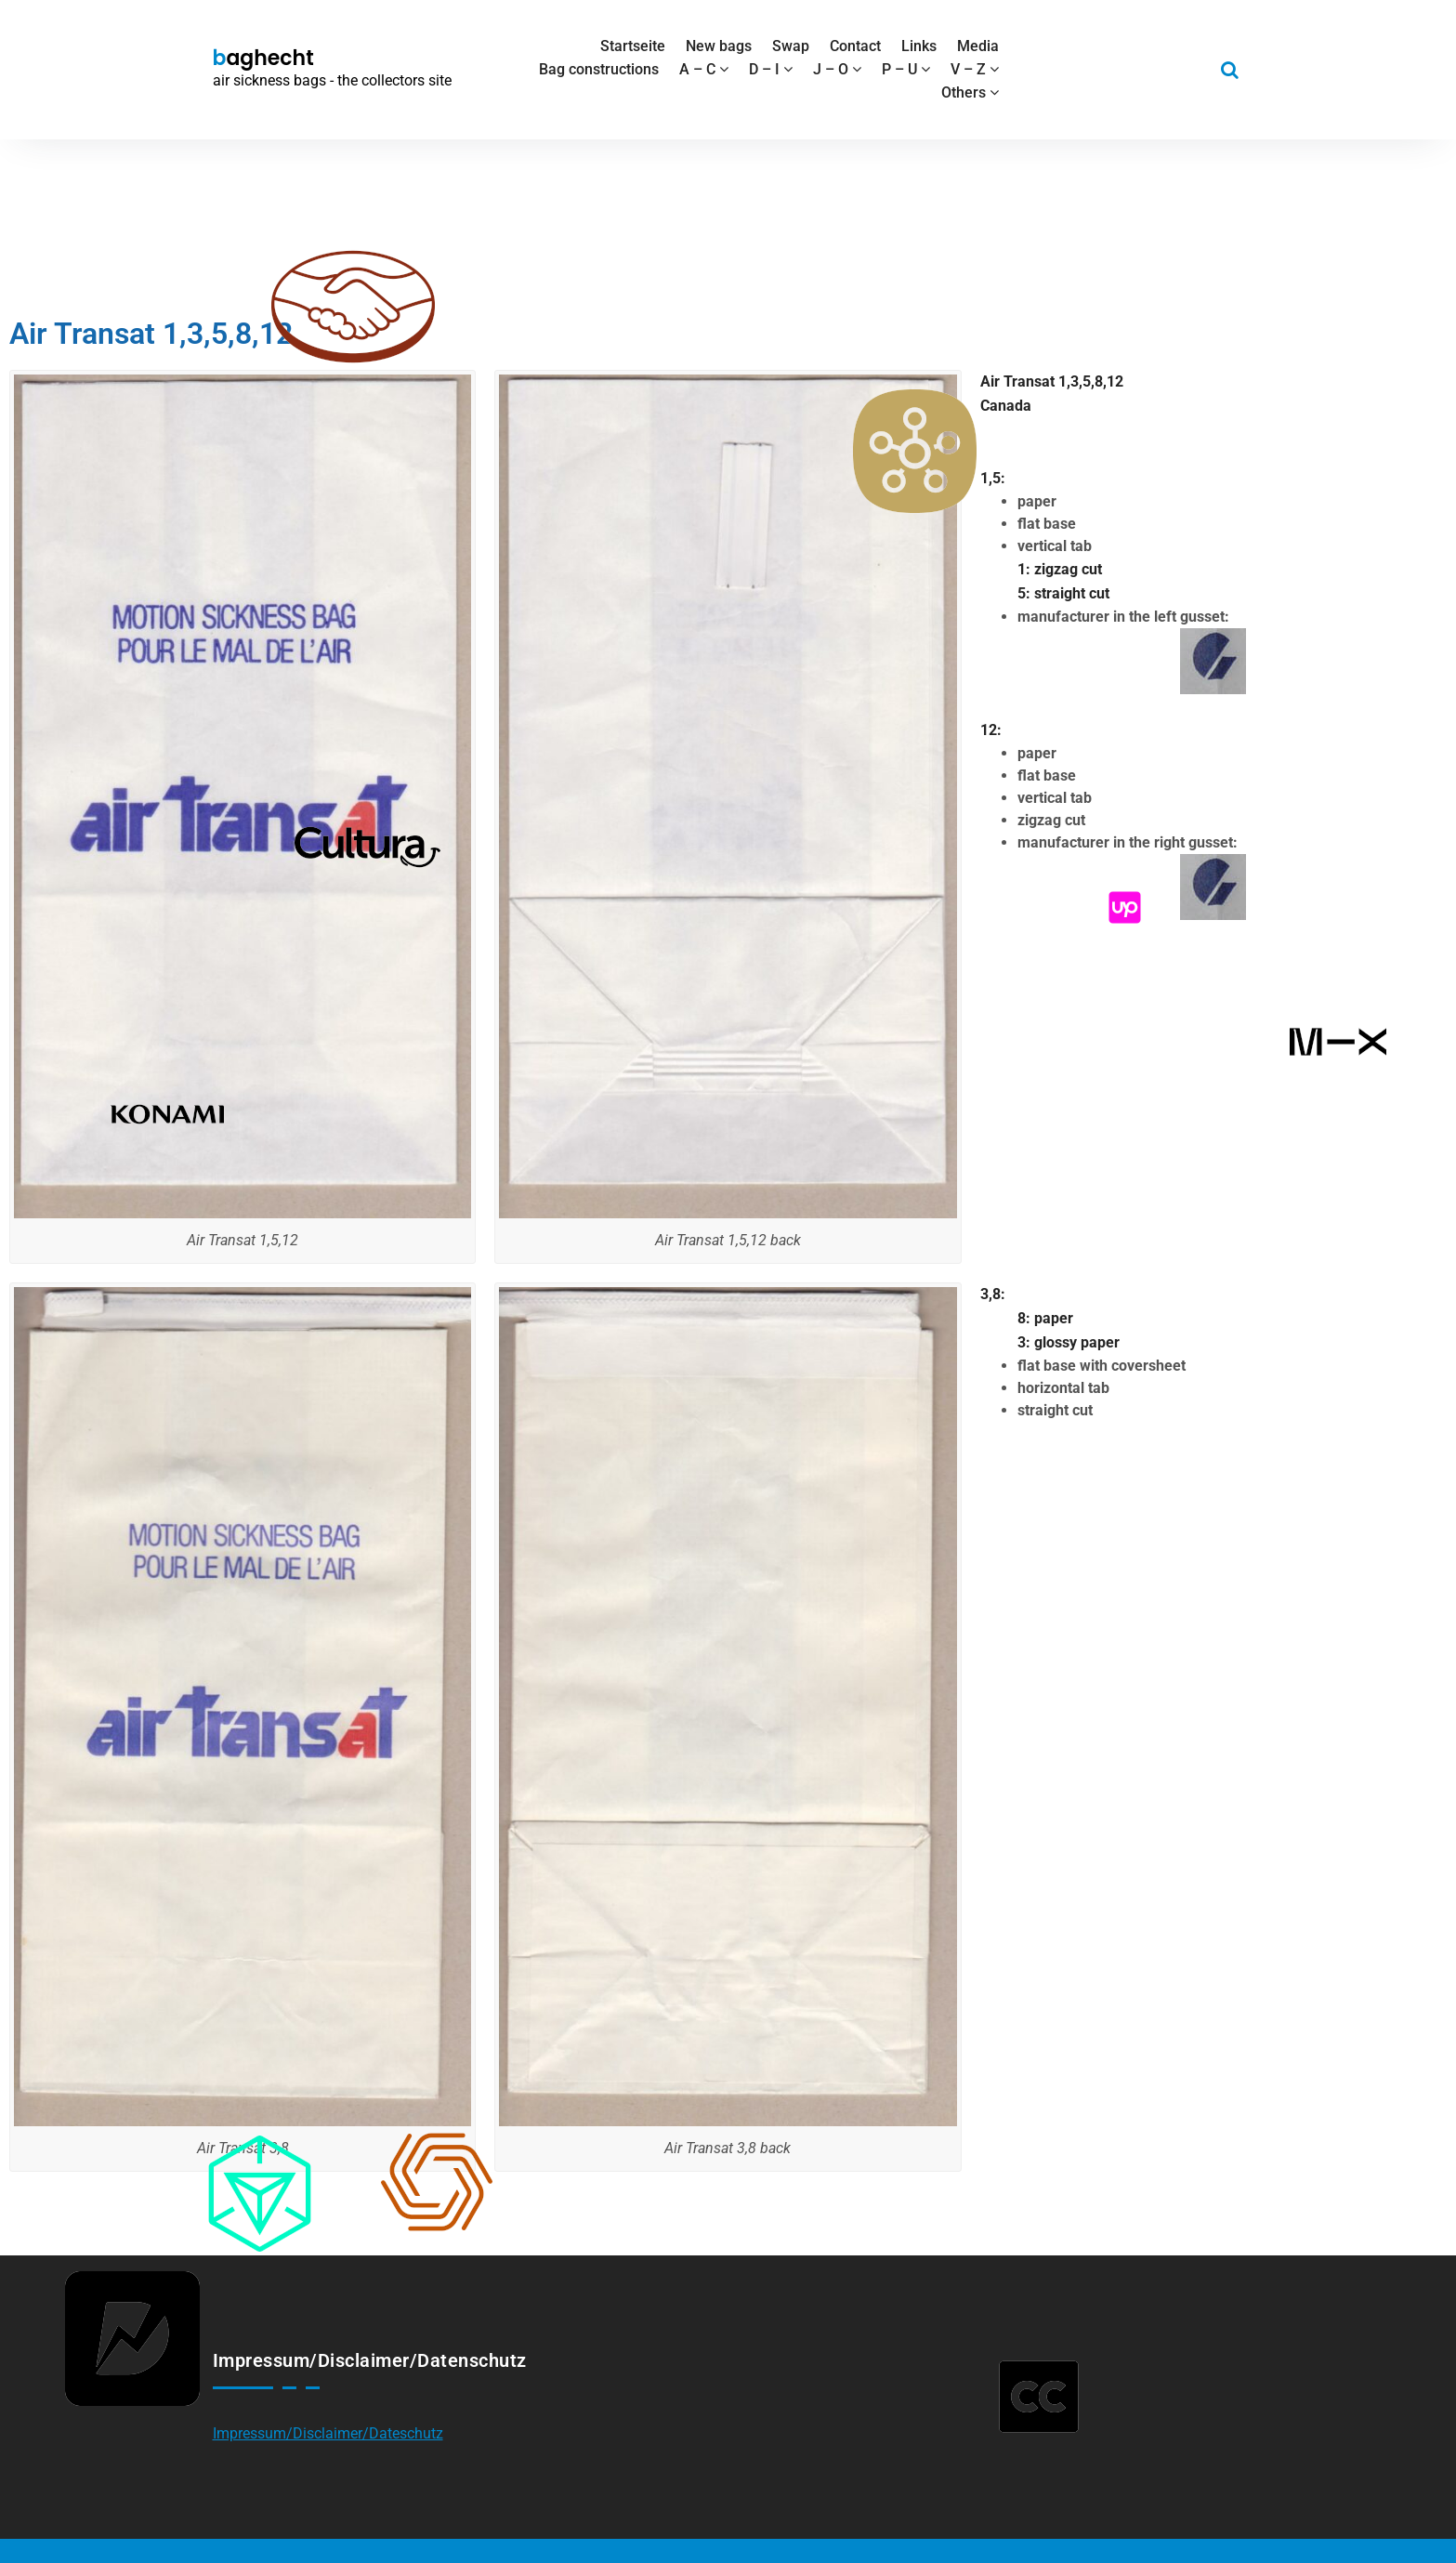  What do you see at coordinates (1039, 2397) in the screenshot?
I see `enable closed captions for video content` at bounding box center [1039, 2397].